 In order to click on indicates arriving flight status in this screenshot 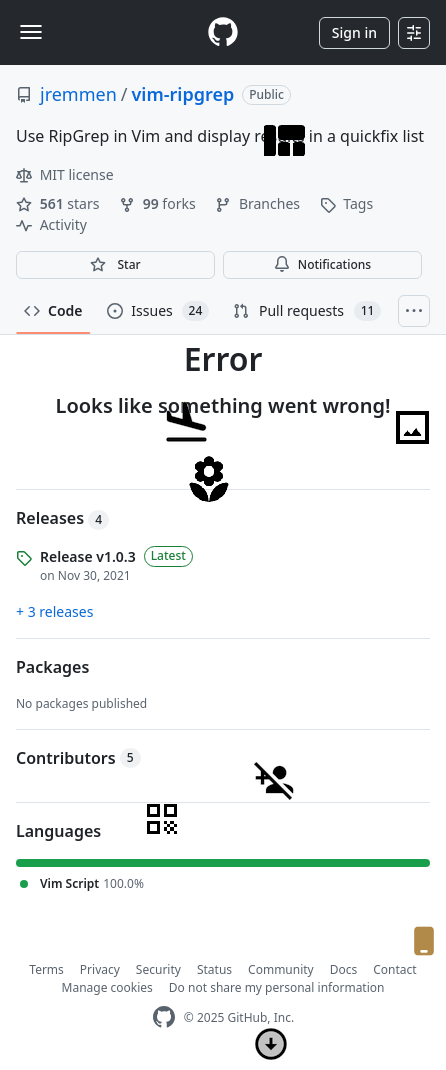, I will do `click(186, 422)`.